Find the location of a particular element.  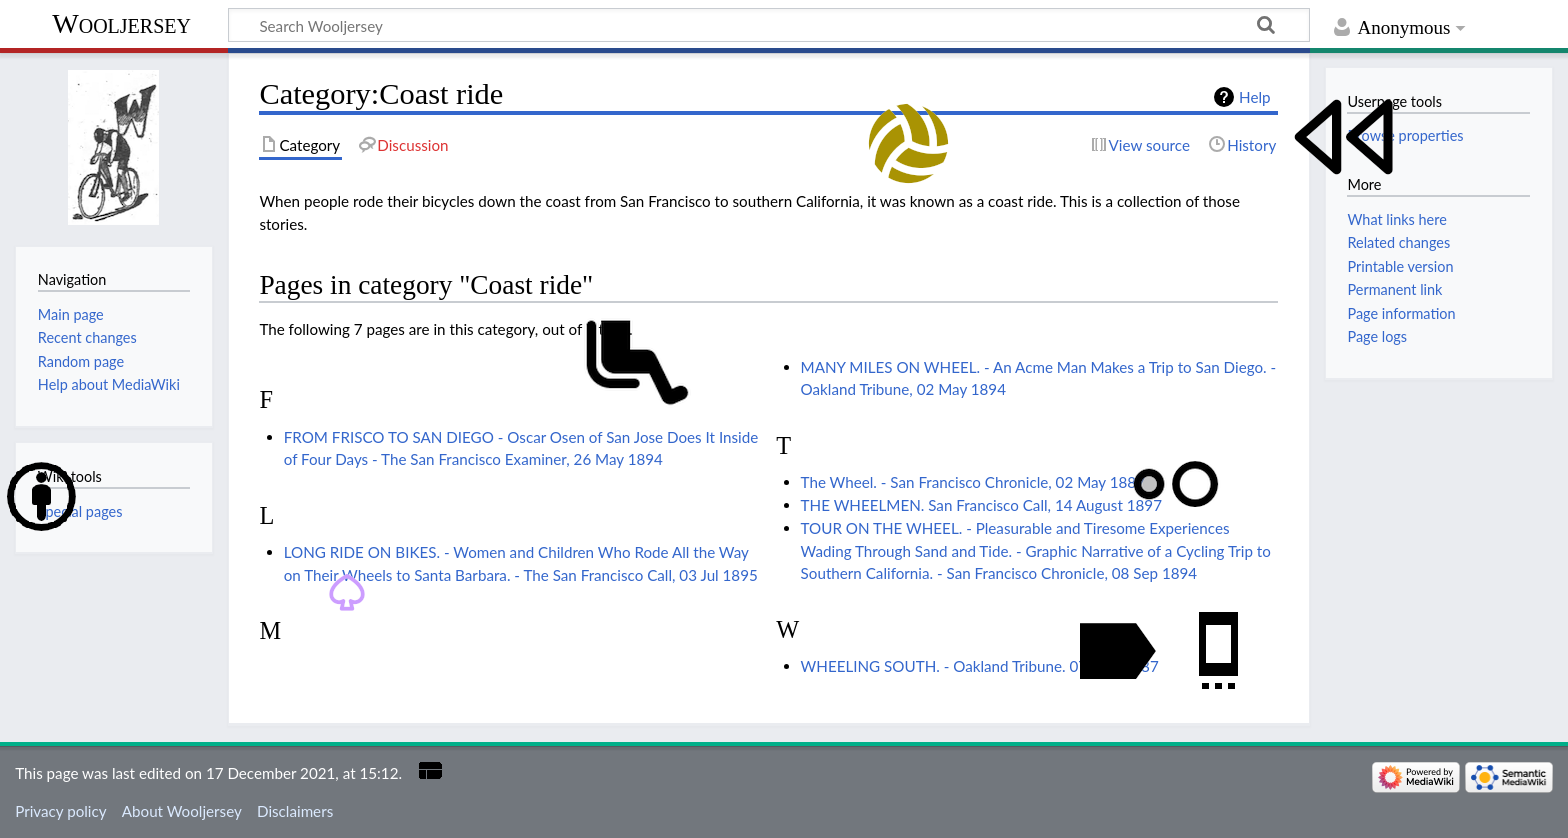

add or manage labels for organization is located at coordinates (1116, 651).